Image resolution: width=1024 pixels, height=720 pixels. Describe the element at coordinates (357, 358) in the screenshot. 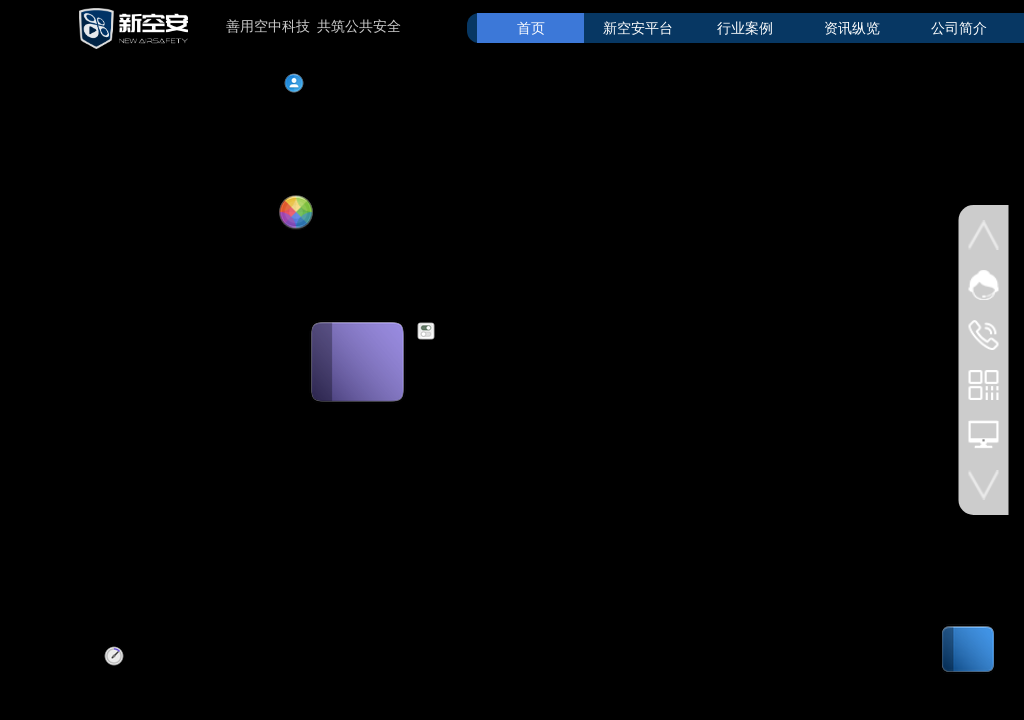

I see `access desktop folder` at that location.